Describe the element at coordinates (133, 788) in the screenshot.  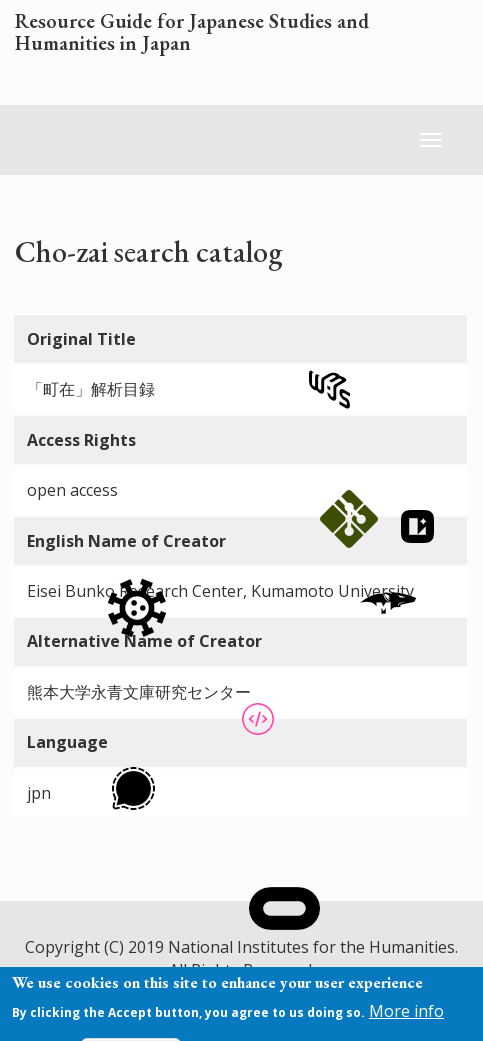
I see `open signal messenger` at that location.